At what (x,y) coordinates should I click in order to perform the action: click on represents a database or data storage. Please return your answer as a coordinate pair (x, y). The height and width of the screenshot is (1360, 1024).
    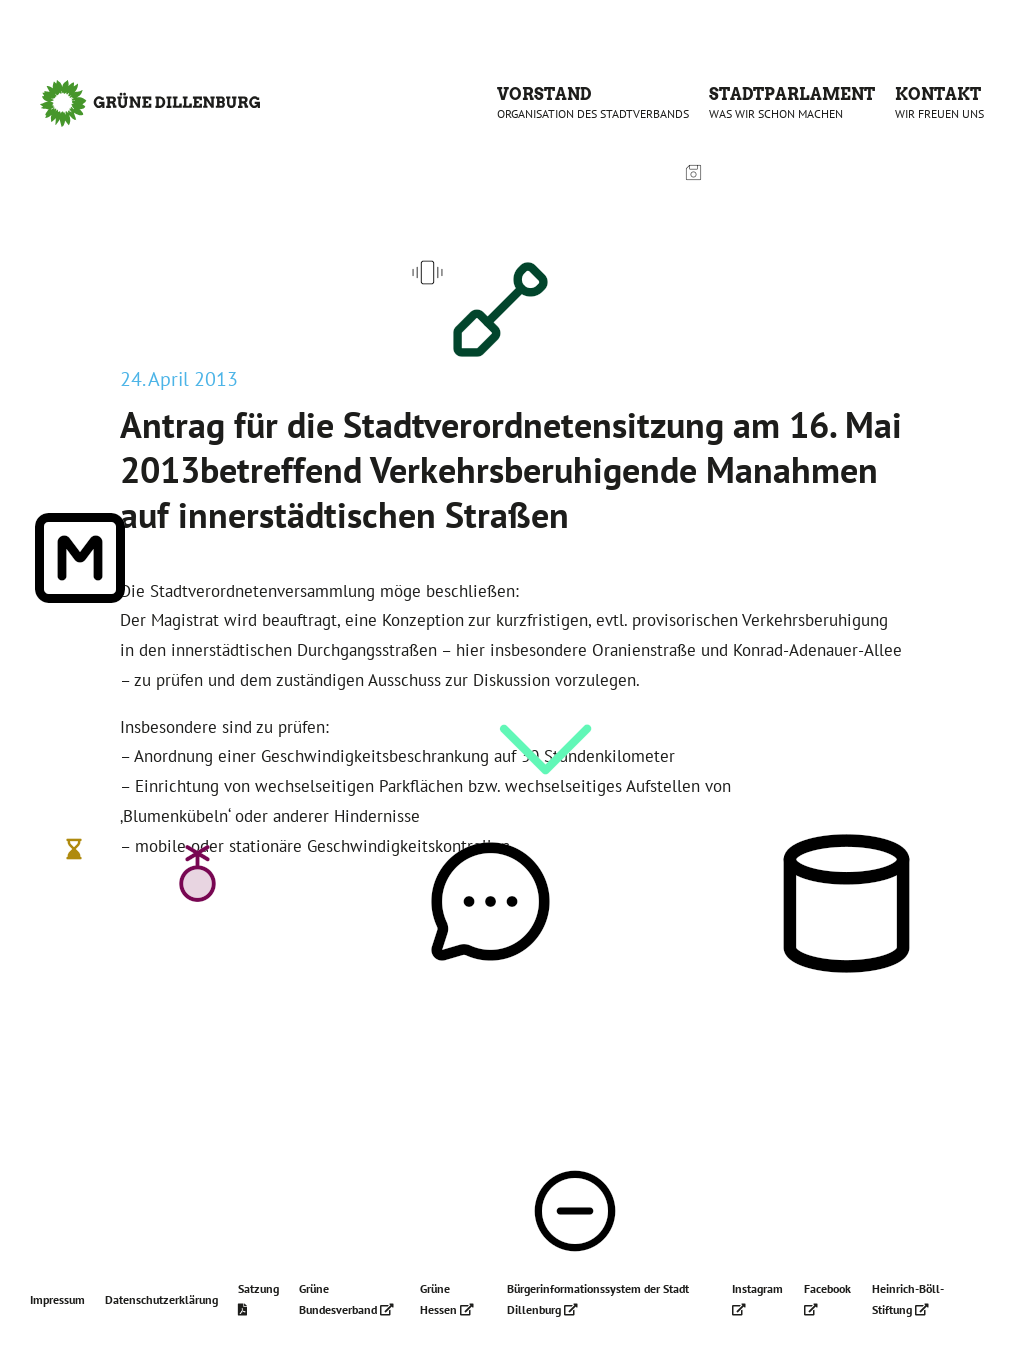
    Looking at the image, I should click on (846, 903).